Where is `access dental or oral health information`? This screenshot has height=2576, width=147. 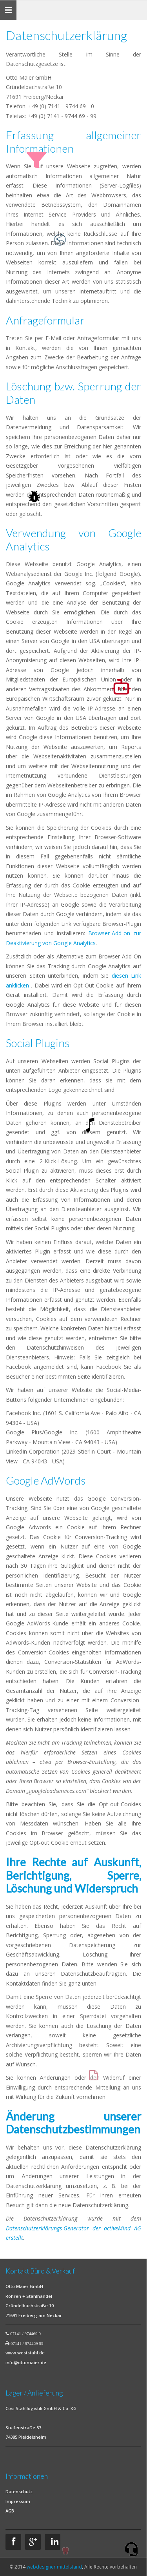
access dental or oral health information is located at coordinates (65, 2551).